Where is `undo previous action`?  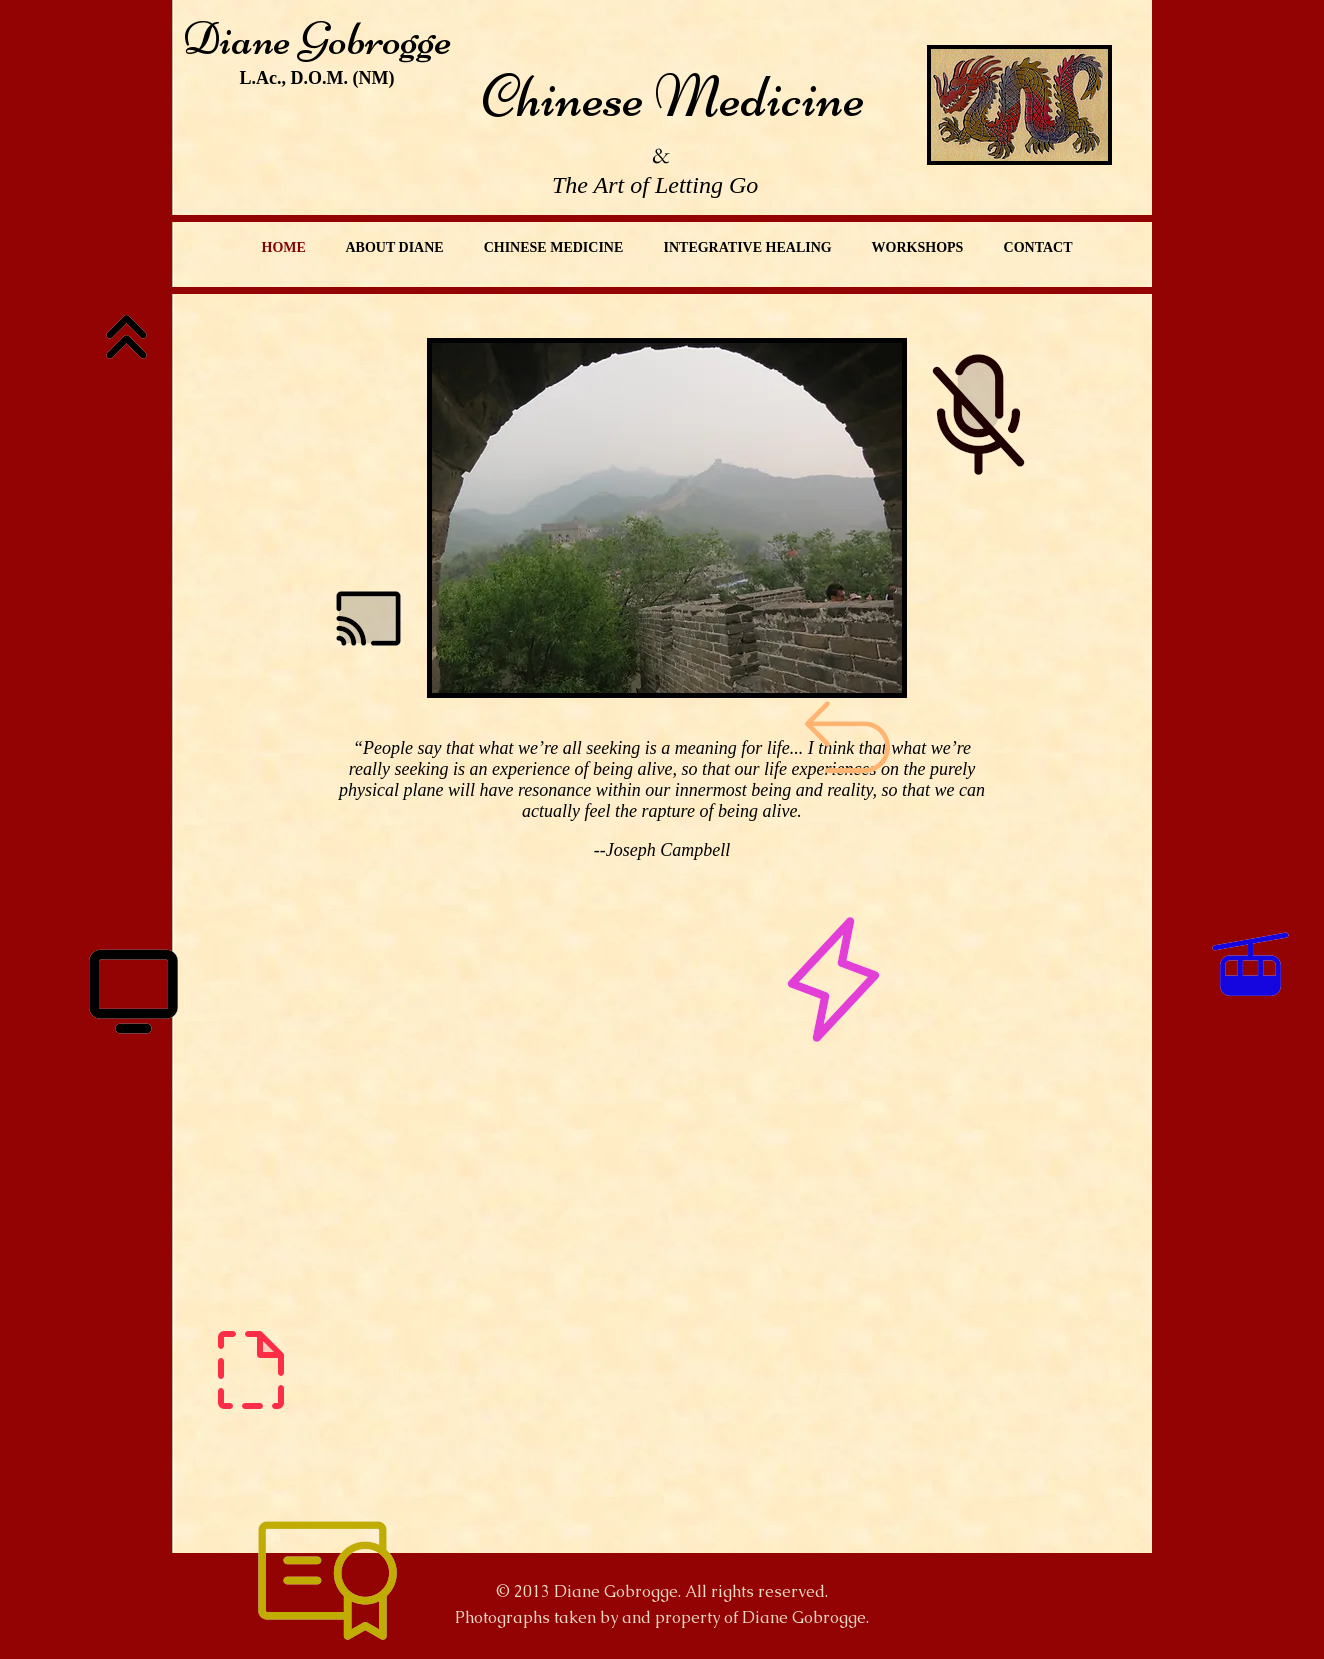
undo previous action is located at coordinates (847, 740).